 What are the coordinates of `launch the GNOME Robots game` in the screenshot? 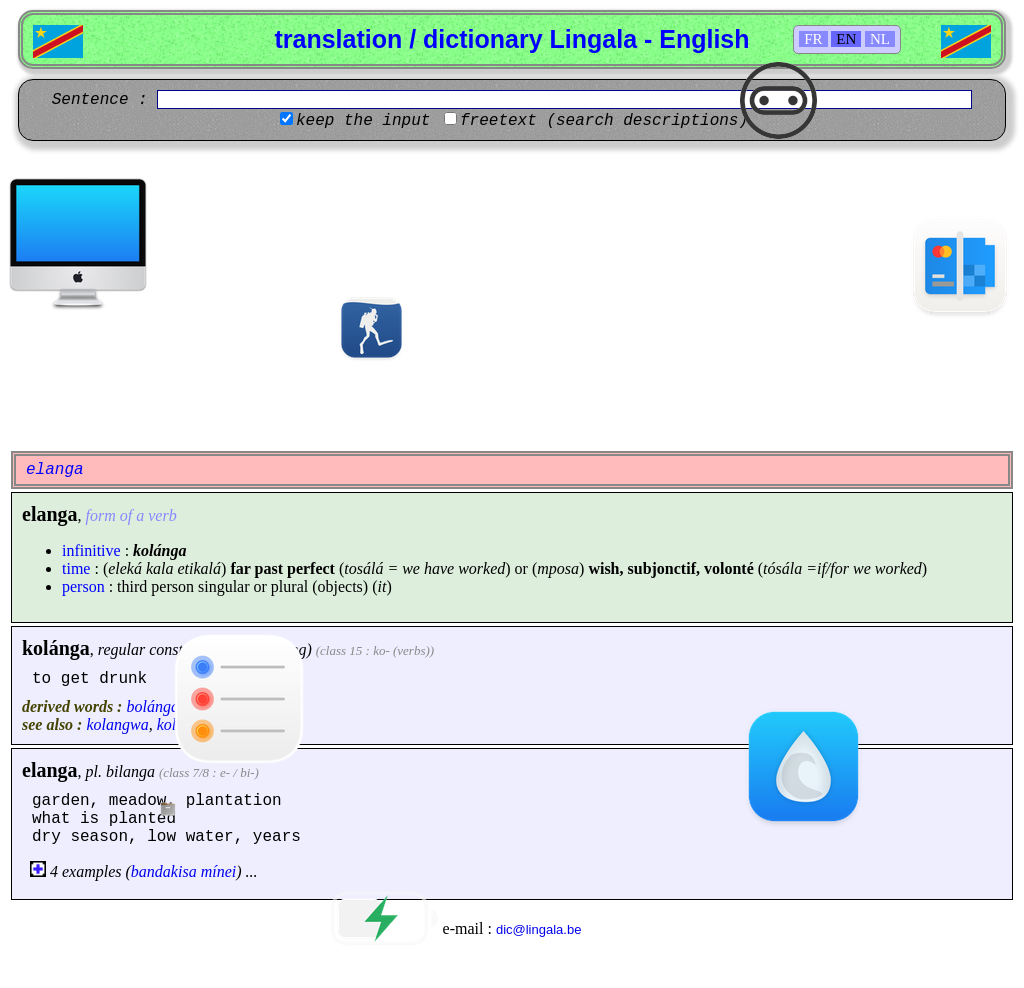 It's located at (778, 100).